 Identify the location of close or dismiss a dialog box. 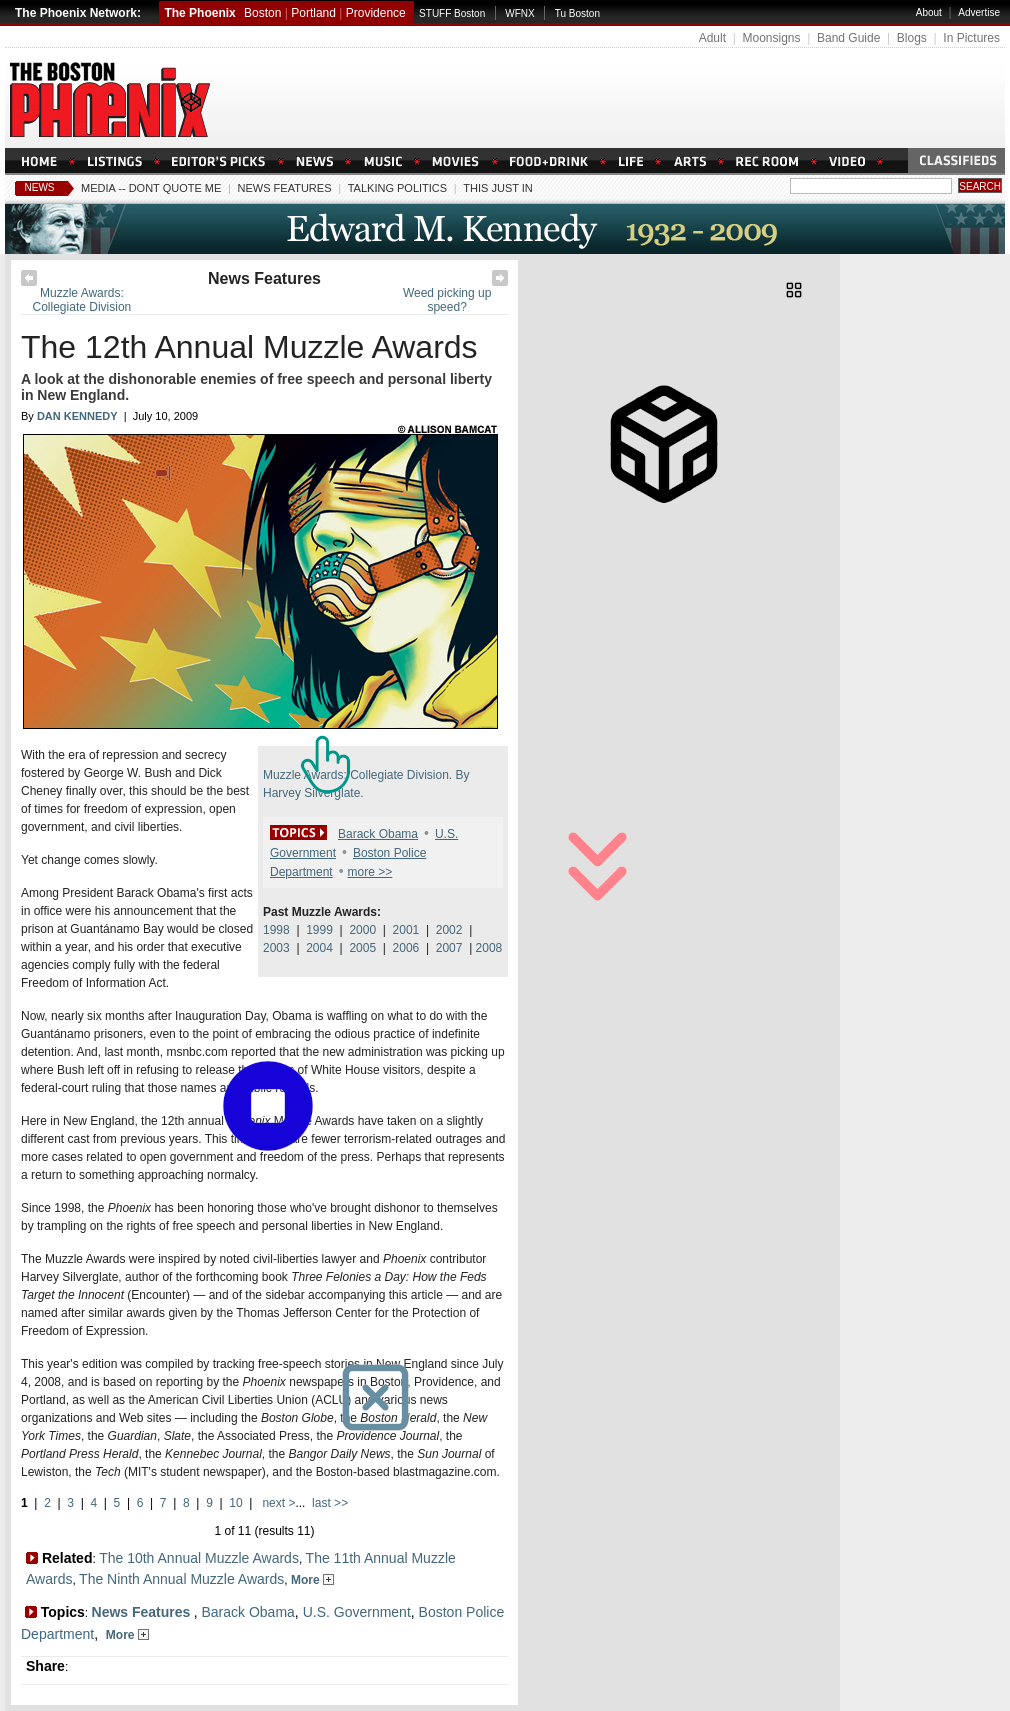
(375, 1397).